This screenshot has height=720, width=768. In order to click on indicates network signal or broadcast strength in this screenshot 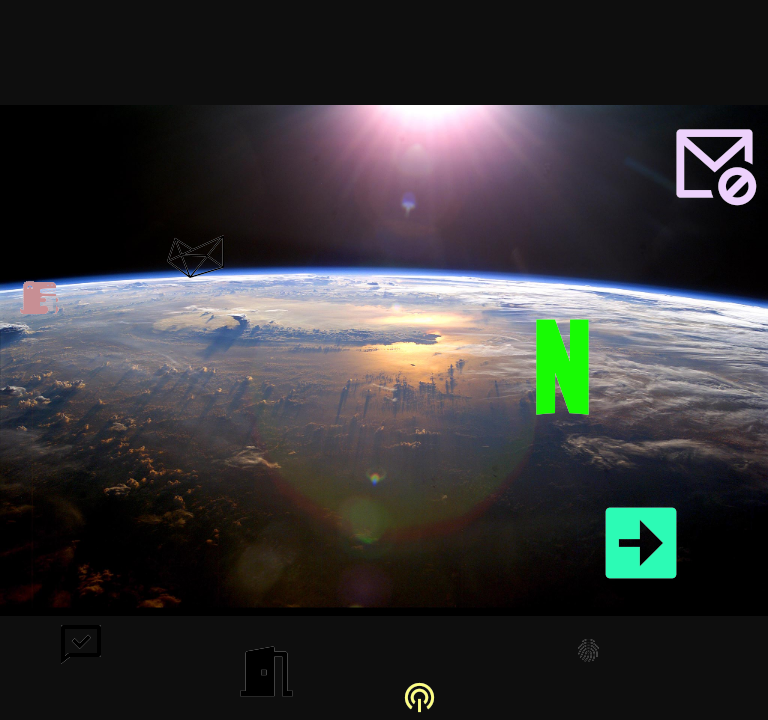, I will do `click(419, 697)`.